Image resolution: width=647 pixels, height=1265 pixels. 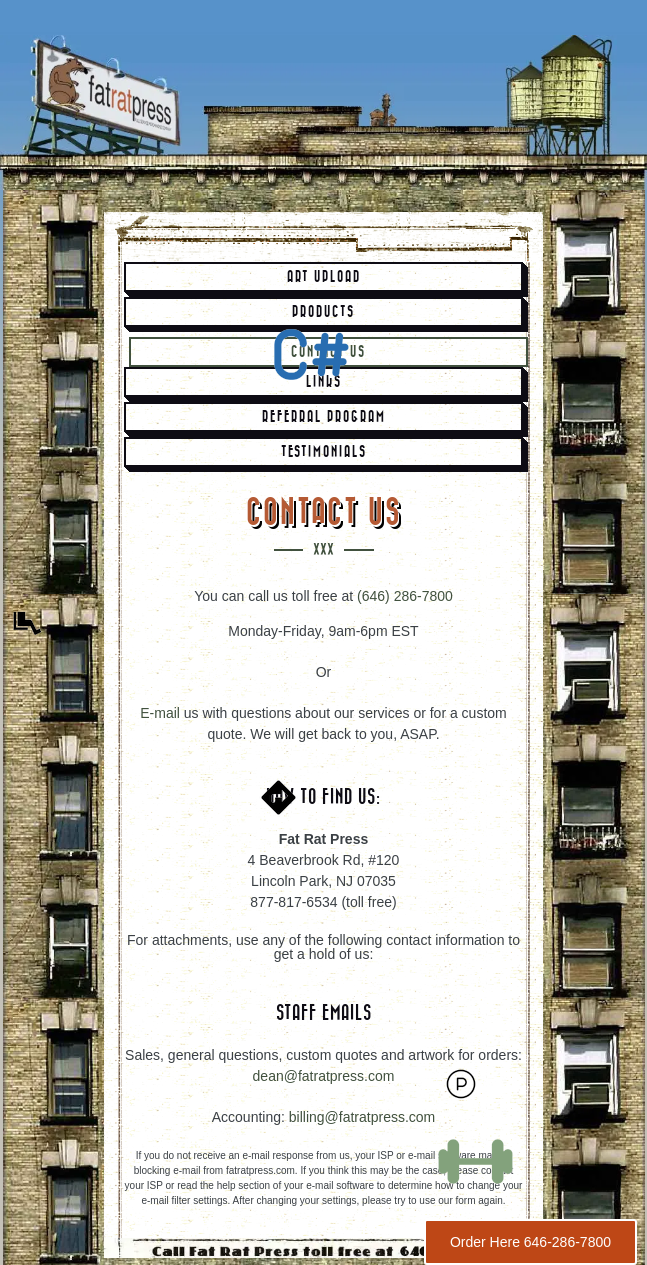 I want to click on get directions to a destination, so click(x=278, y=797).